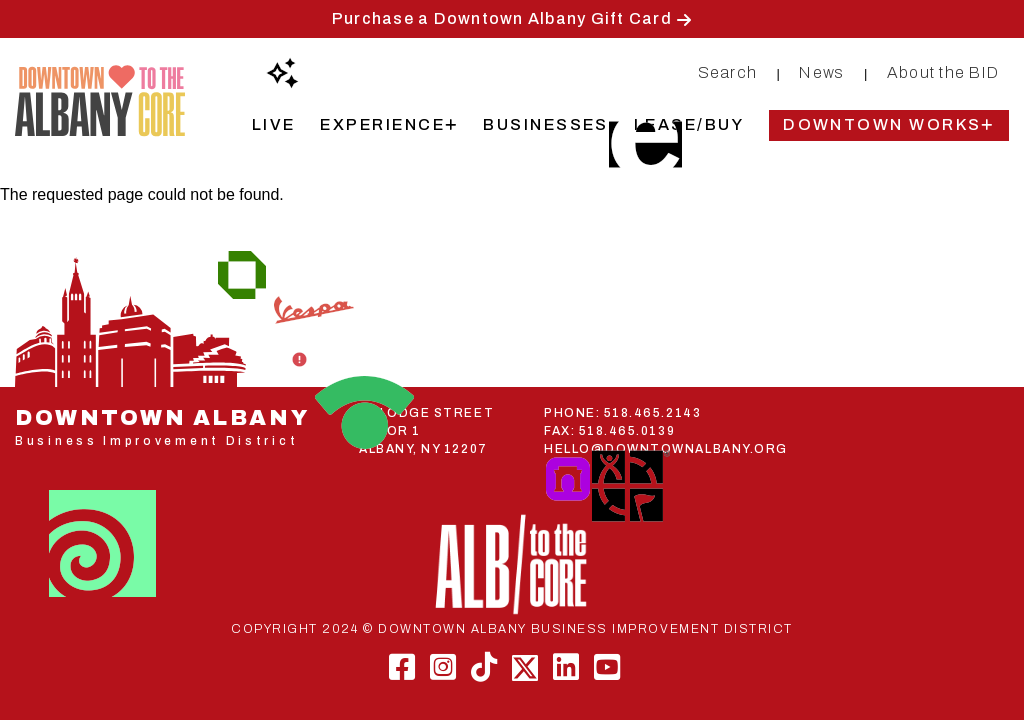  I want to click on open Houdini 3D animation software, so click(102, 543).